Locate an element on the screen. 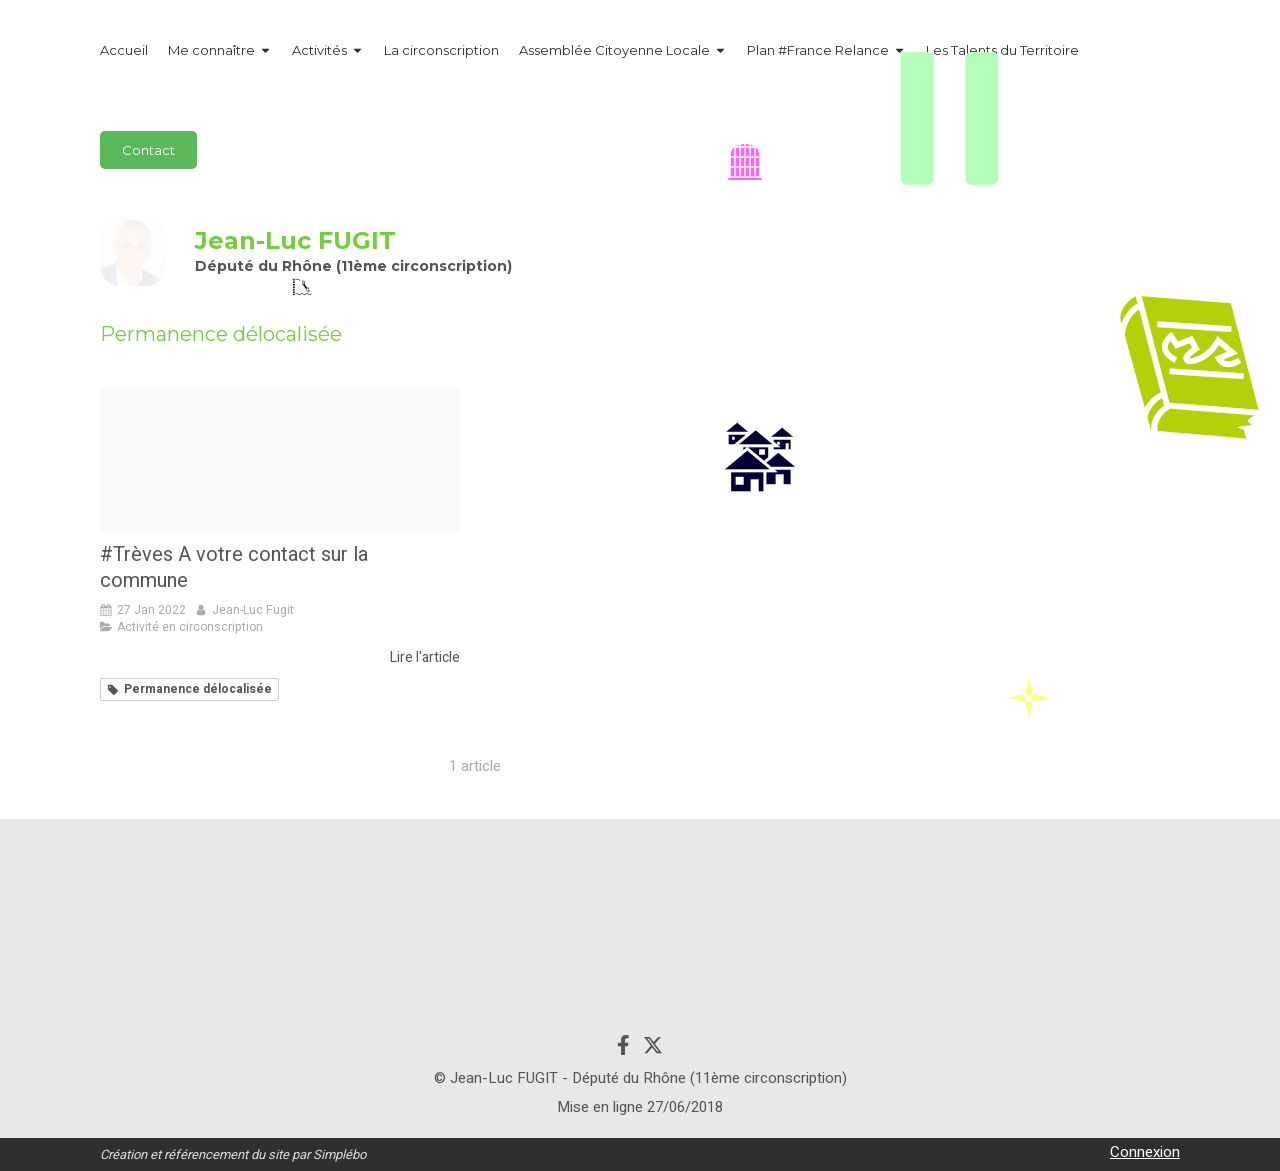 This screenshot has width=1280, height=1171. pause media playback is located at coordinates (949, 118).